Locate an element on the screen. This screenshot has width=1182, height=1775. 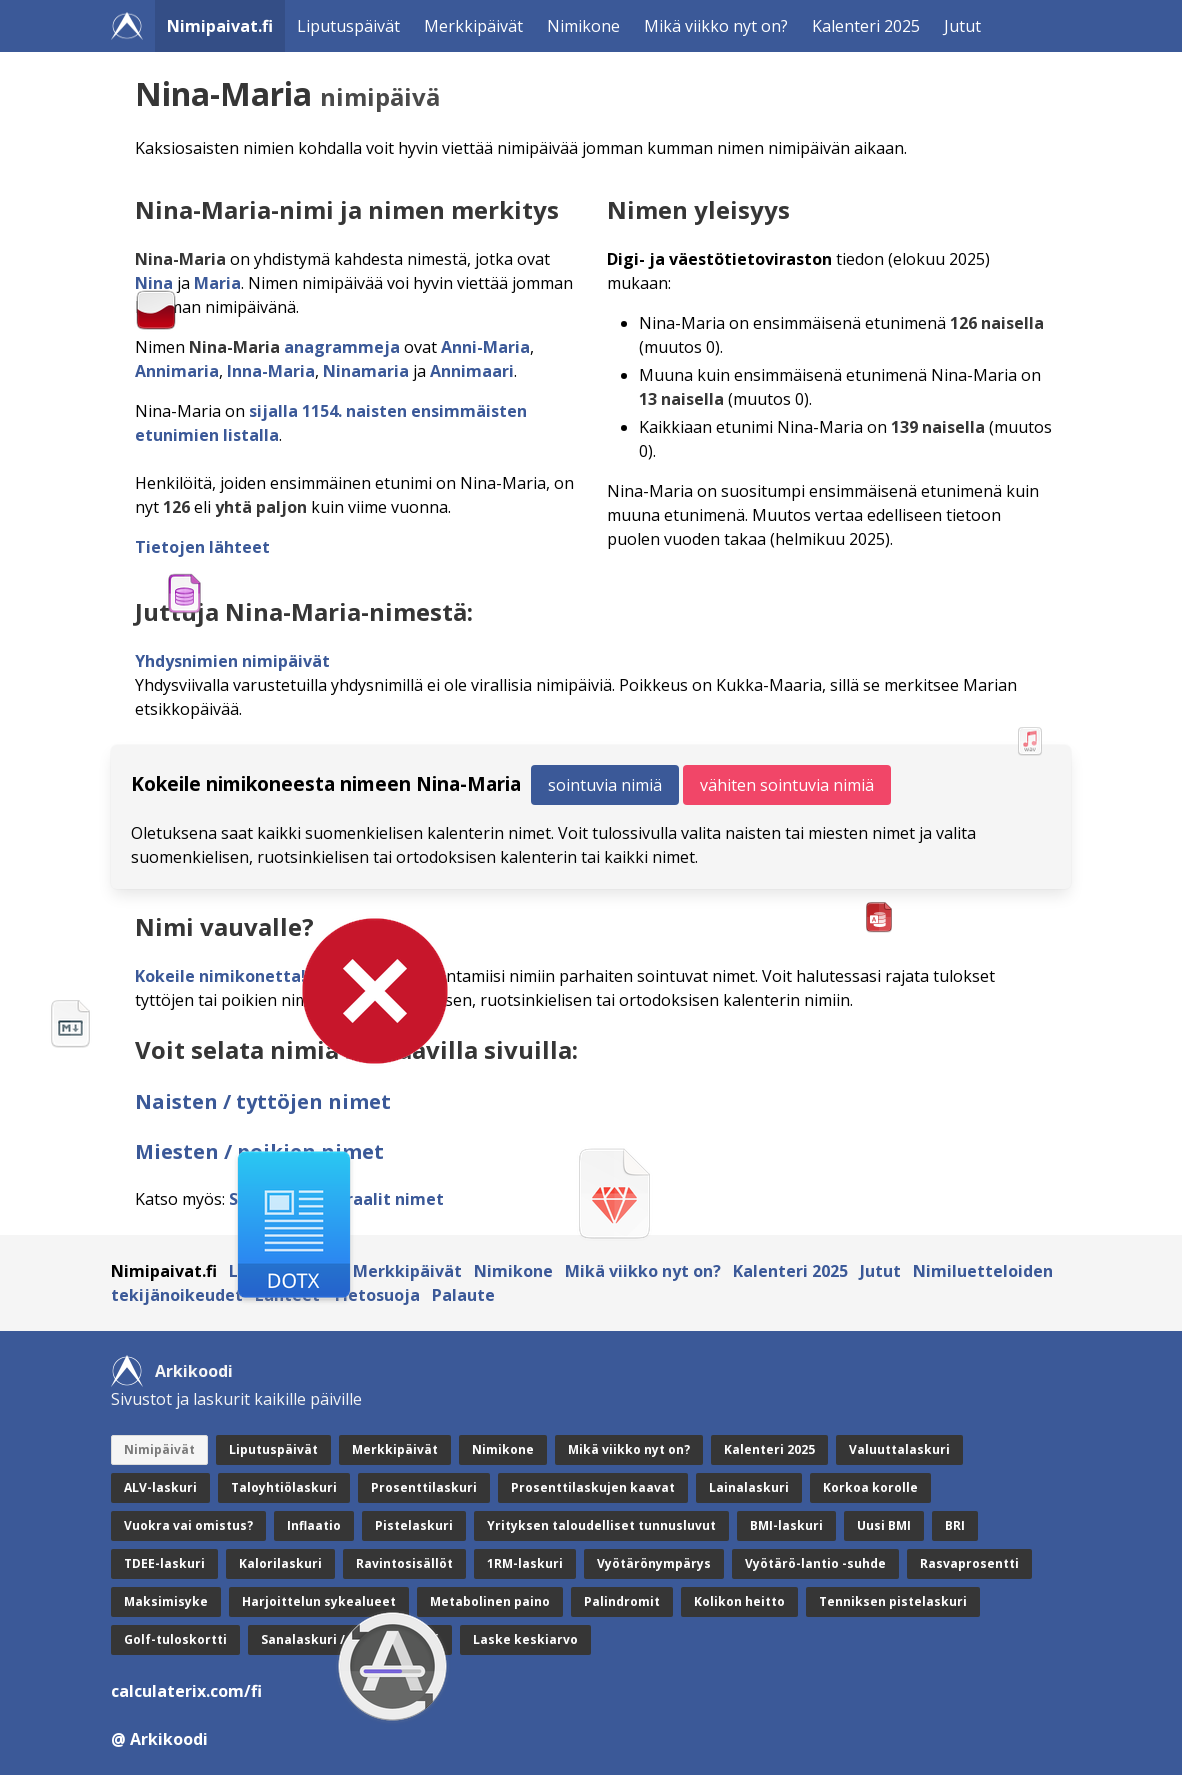
open wine compatibility layer application is located at coordinates (156, 310).